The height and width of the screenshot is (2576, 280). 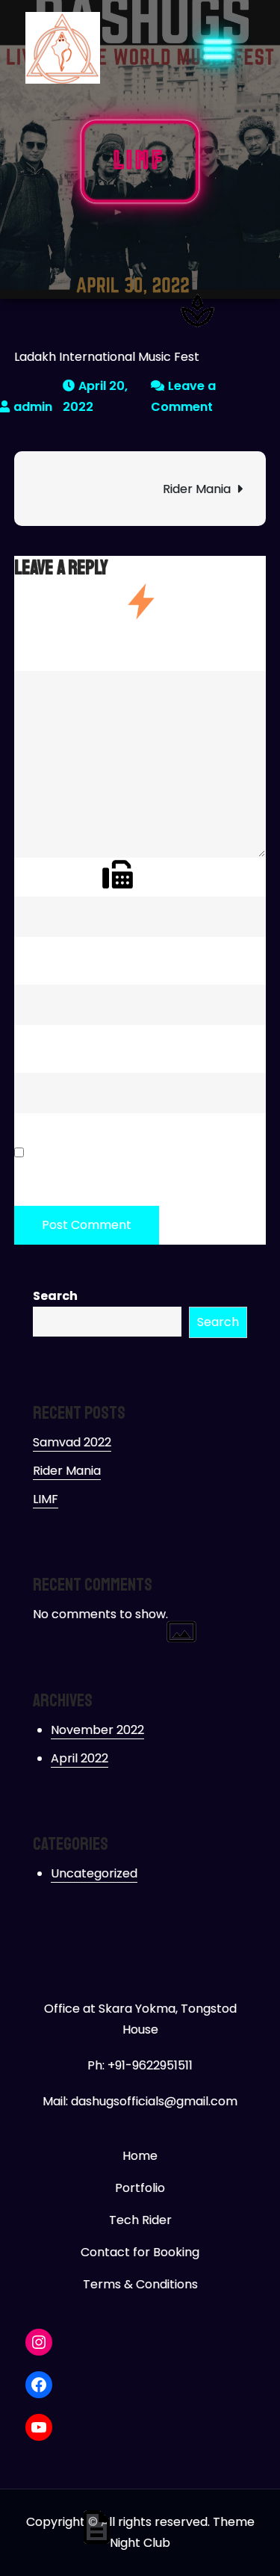 What do you see at coordinates (141, 601) in the screenshot?
I see `toggle camera flash on or off` at bounding box center [141, 601].